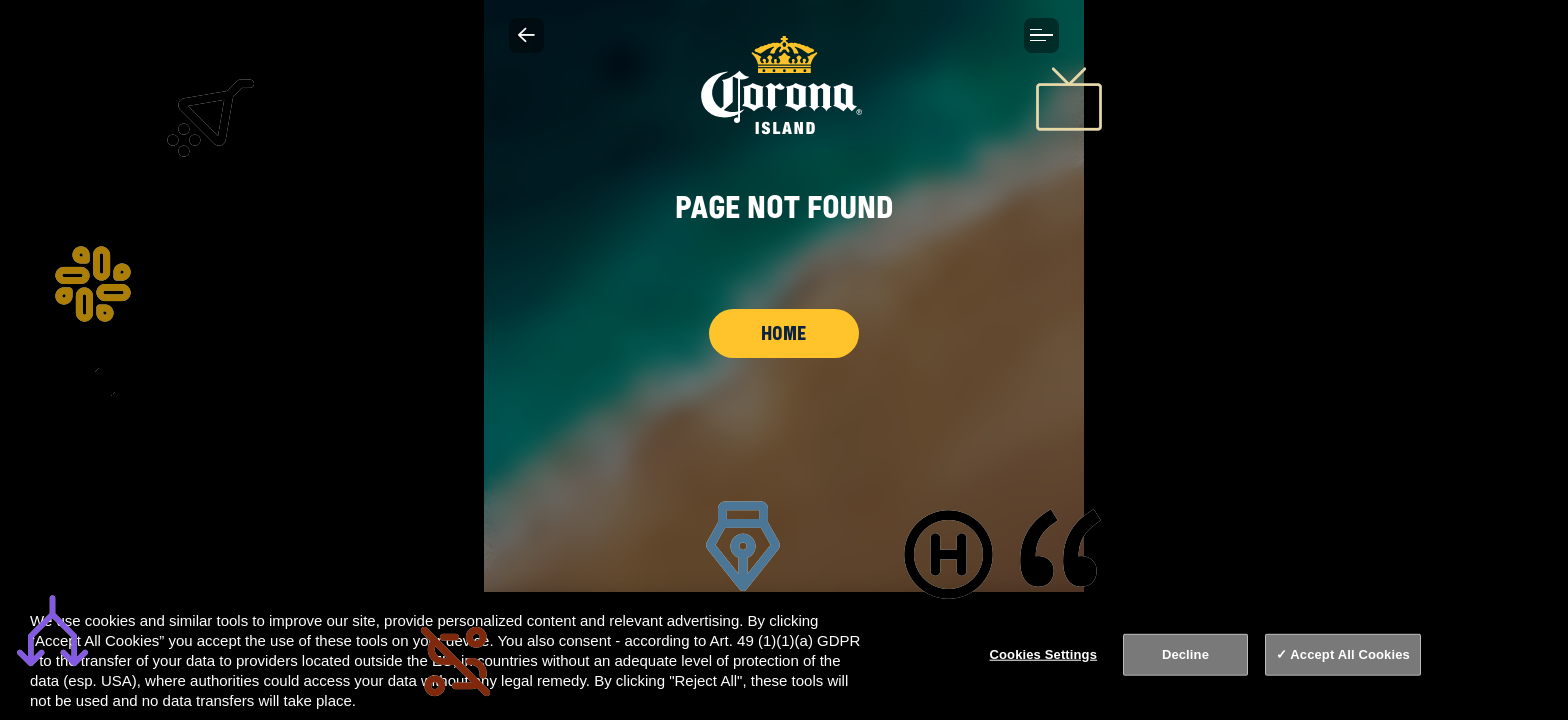 The image size is (1568, 720). What do you see at coordinates (210, 114) in the screenshot?
I see `bathroom or shower amenity indicator` at bounding box center [210, 114].